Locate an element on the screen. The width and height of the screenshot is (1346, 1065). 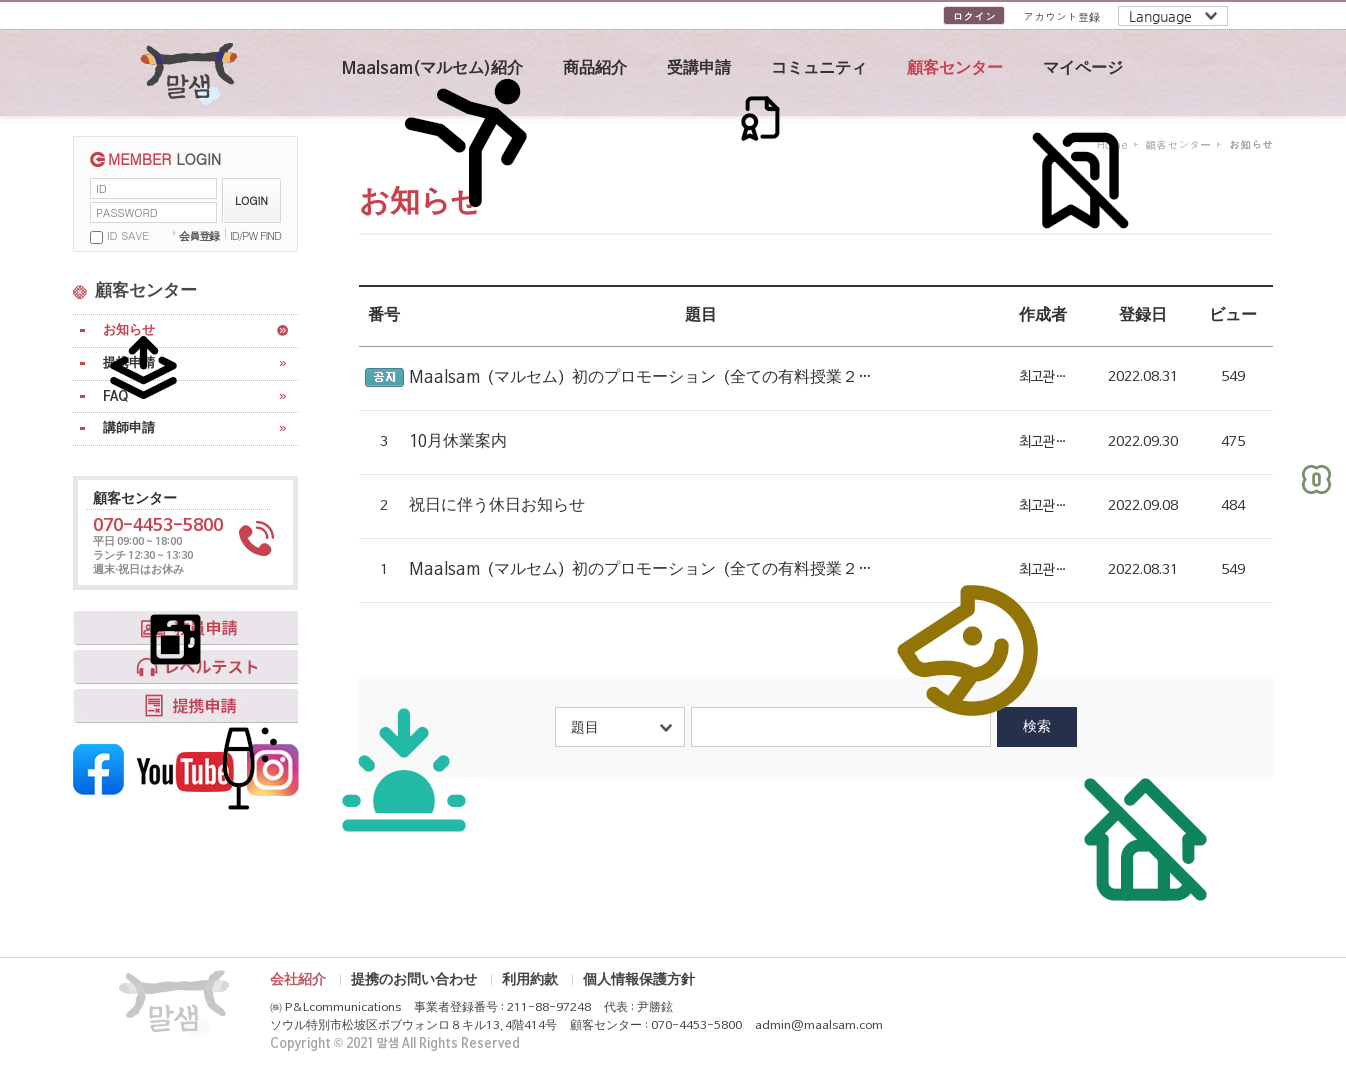
access equestrian or horse-related features is located at coordinates (972, 650).